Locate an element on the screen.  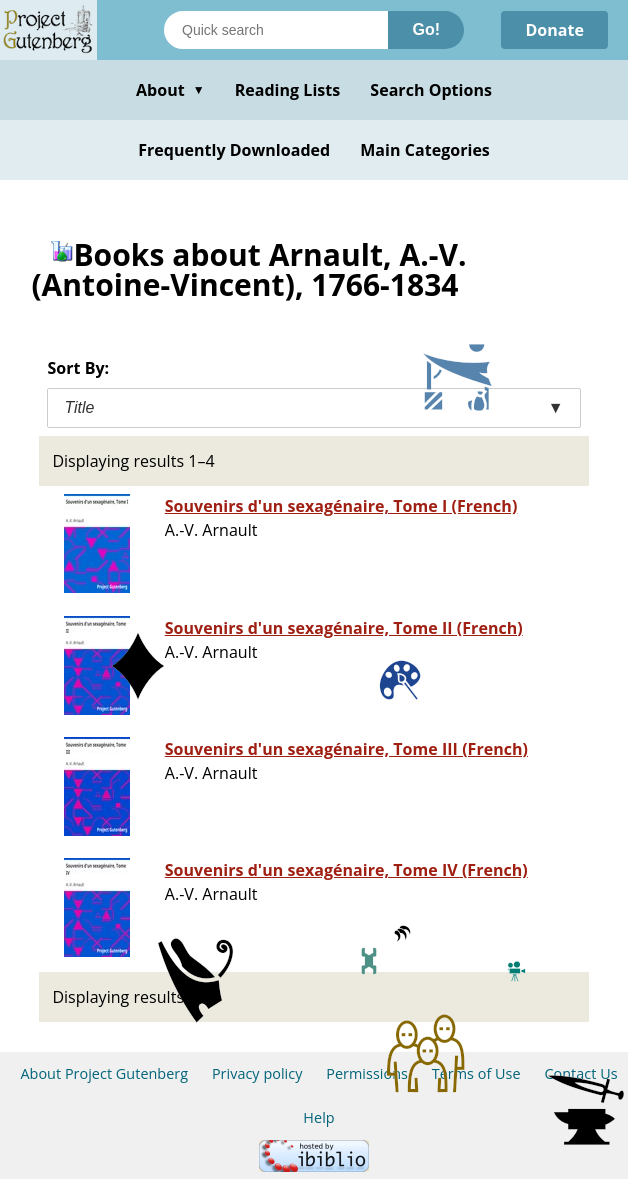
set up camp in a desert region is located at coordinates (457, 377).